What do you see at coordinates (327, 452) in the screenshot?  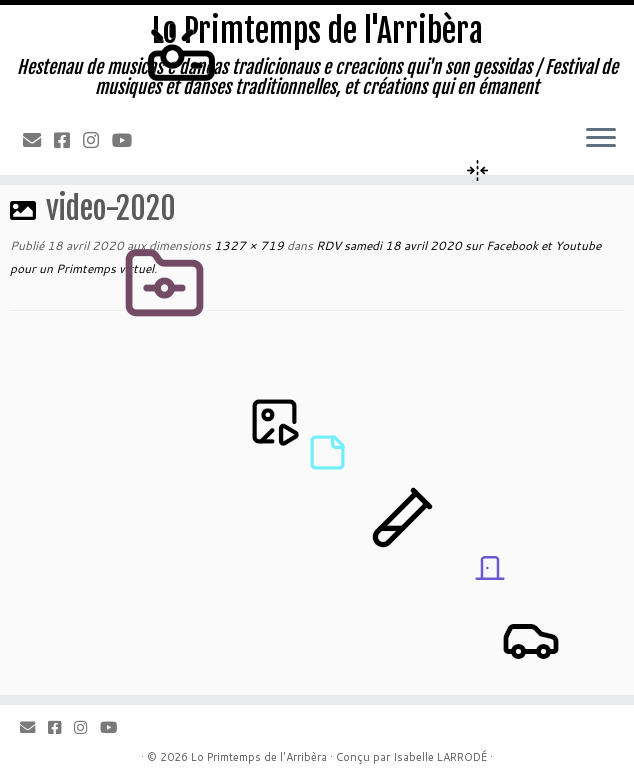 I see `create a new note` at bounding box center [327, 452].